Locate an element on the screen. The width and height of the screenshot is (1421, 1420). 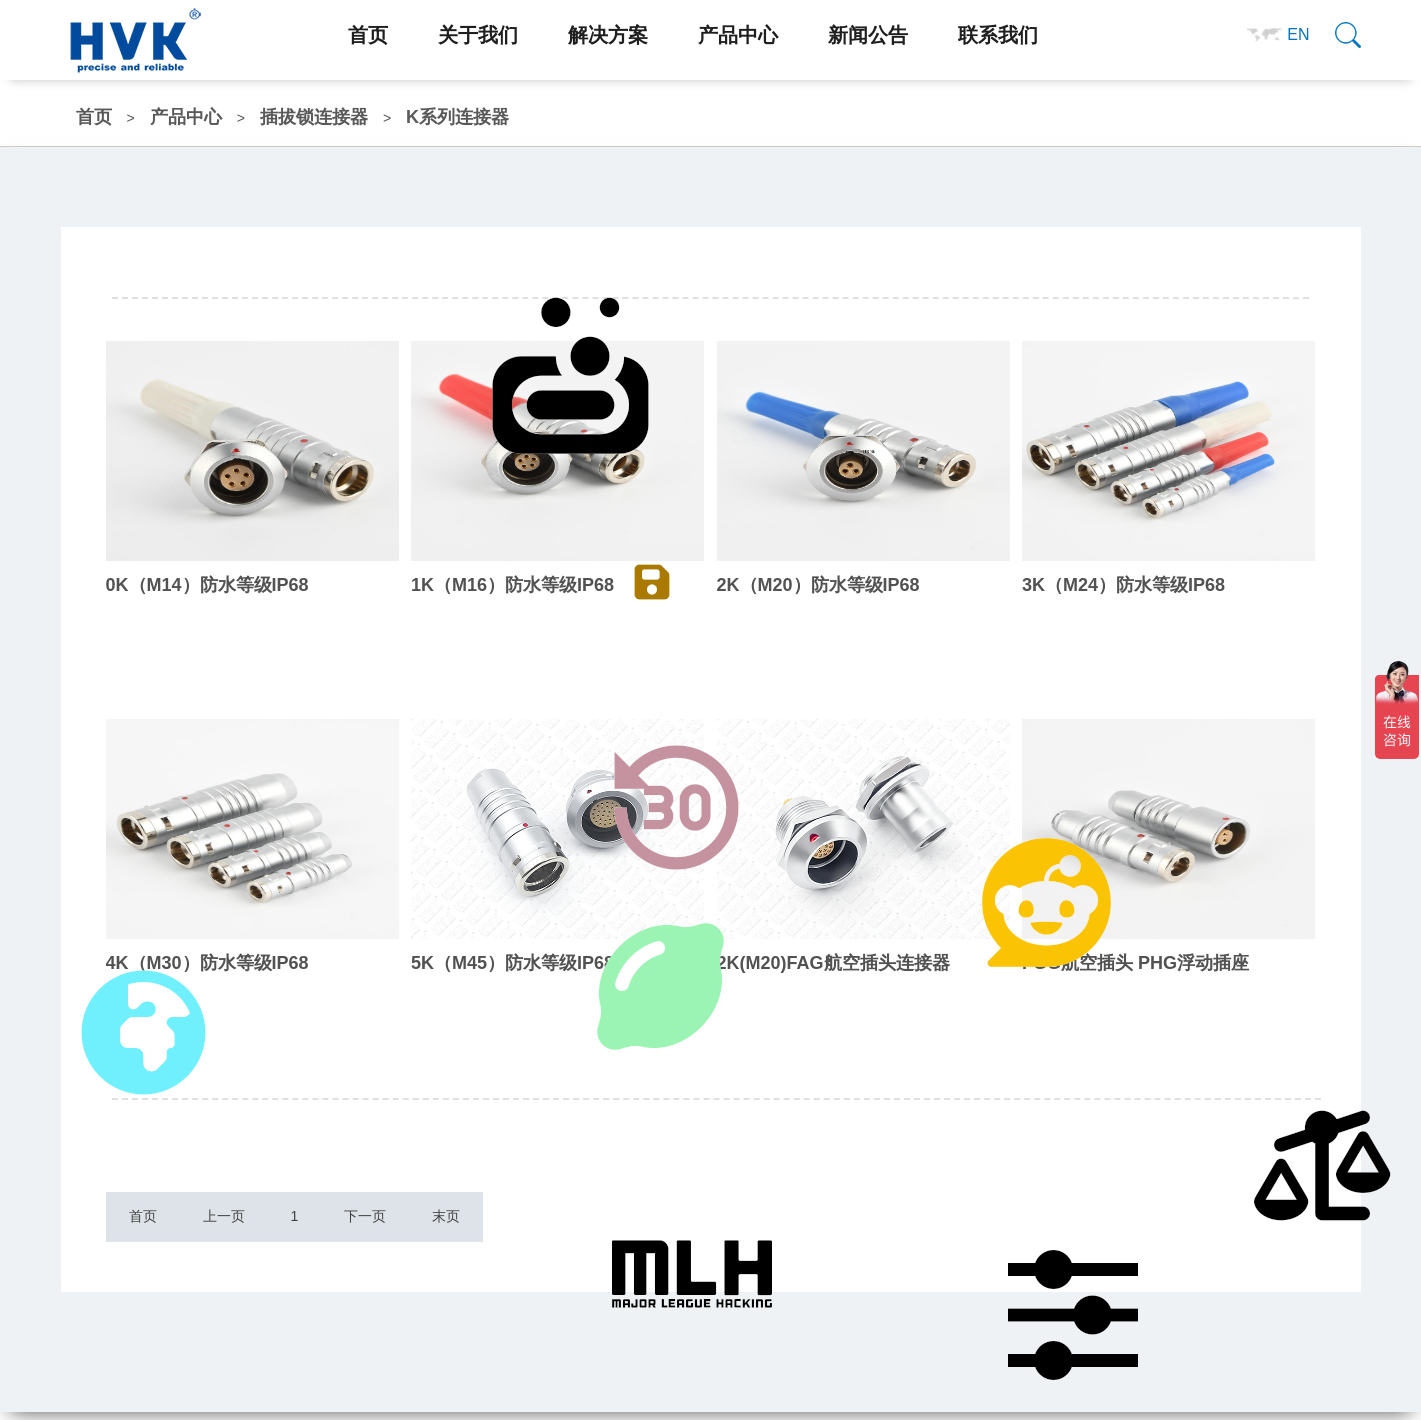
indicates fresh or organic content is located at coordinates (660, 986).